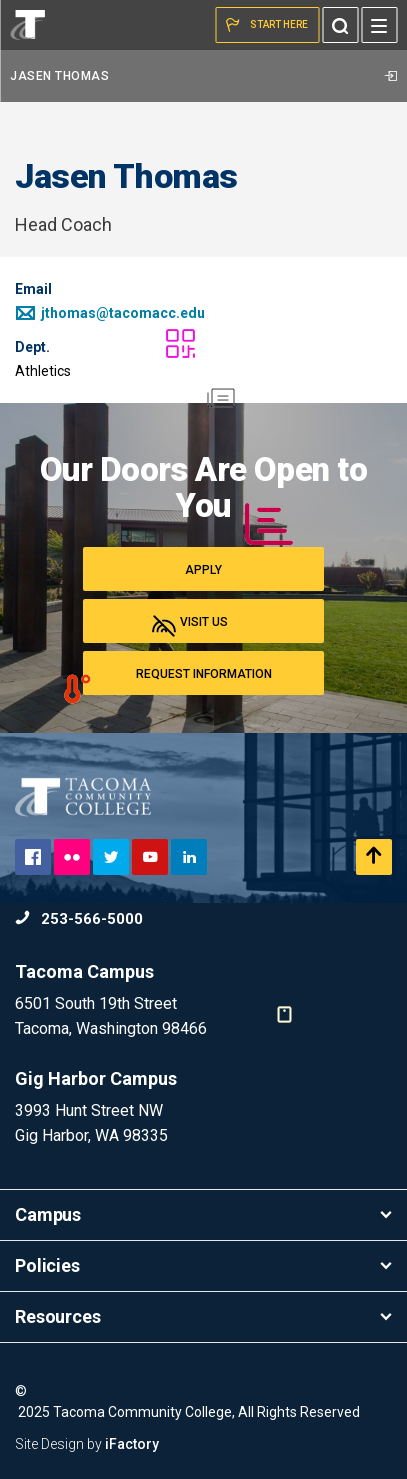 The width and height of the screenshot is (407, 1479). I want to click on no internet connection, so click(164, 626).